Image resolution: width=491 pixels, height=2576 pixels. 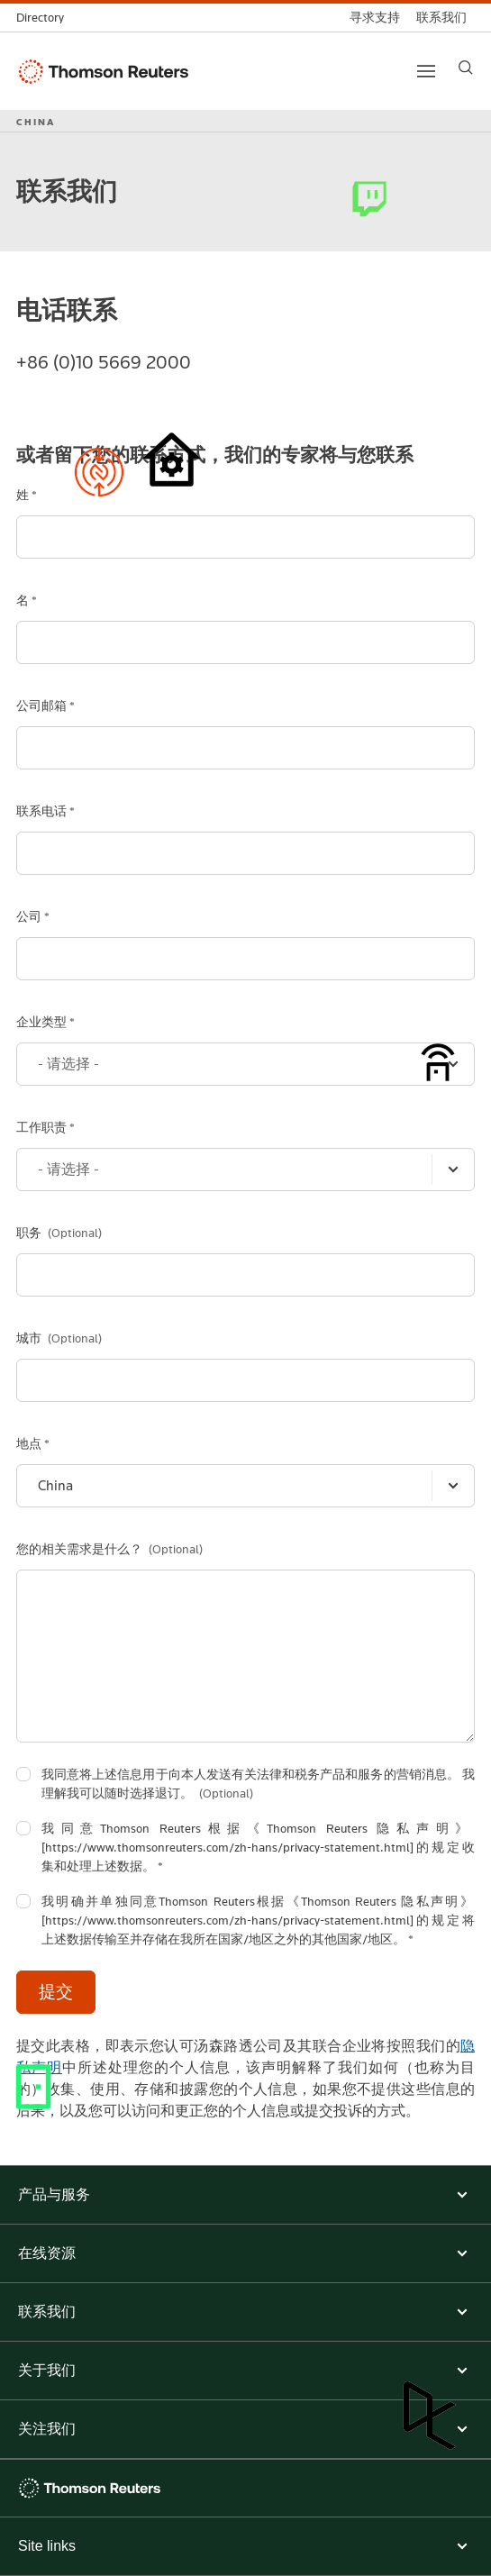 I want to click on open the Twitch app, so click(x=369, y=198).